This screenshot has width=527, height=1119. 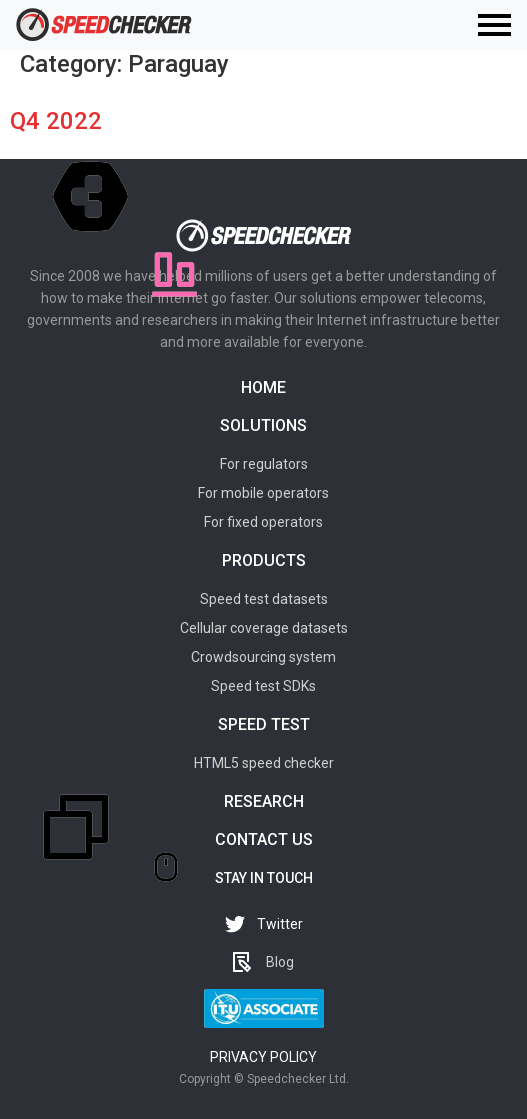 What do you see at coordinates (166, 867) in the screenshot?
I see `indicates mouse input device connected` at bounding box center [166, 867].